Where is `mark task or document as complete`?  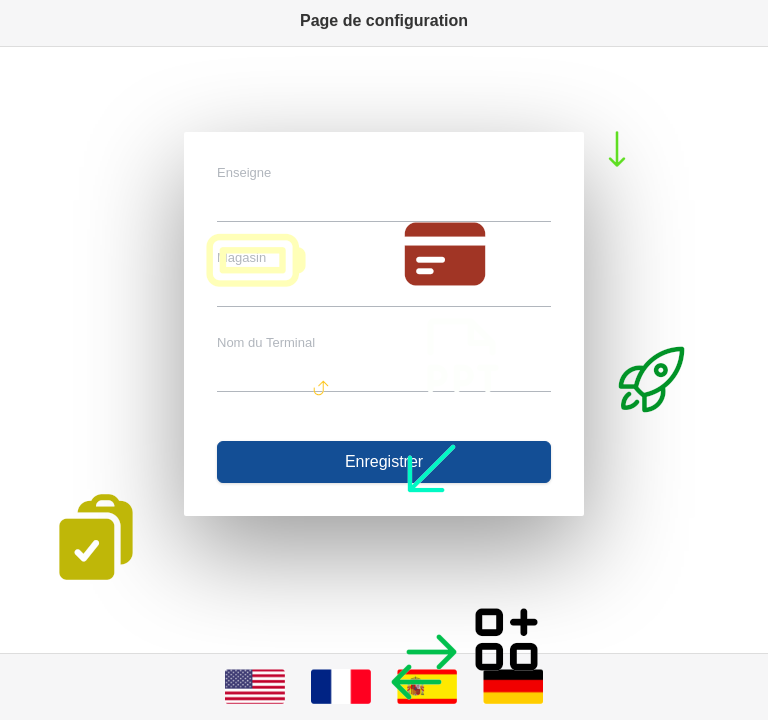
mark task or document as complete is located at coordinates (96, 537).